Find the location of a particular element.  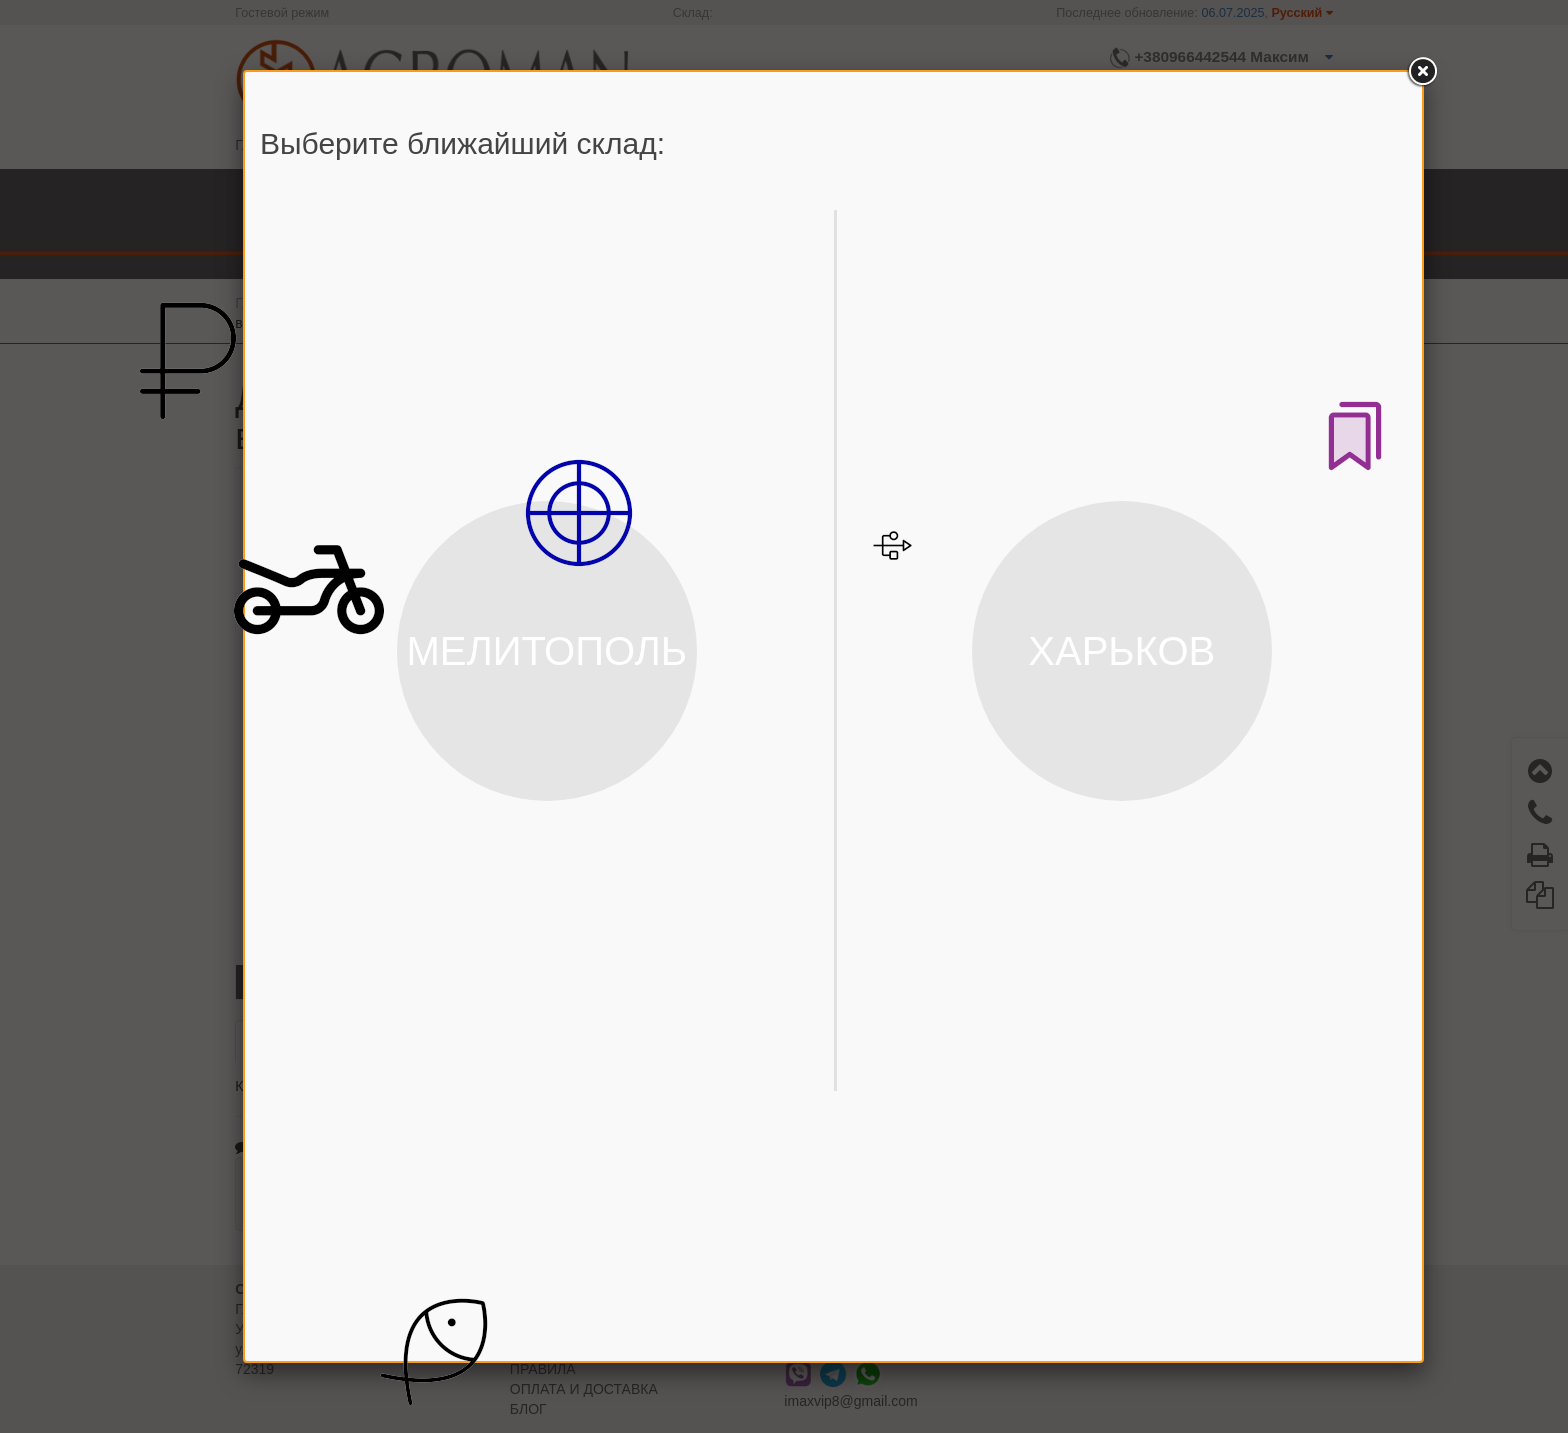

view your saved bookmarks is located at coordinates (1355, 436).